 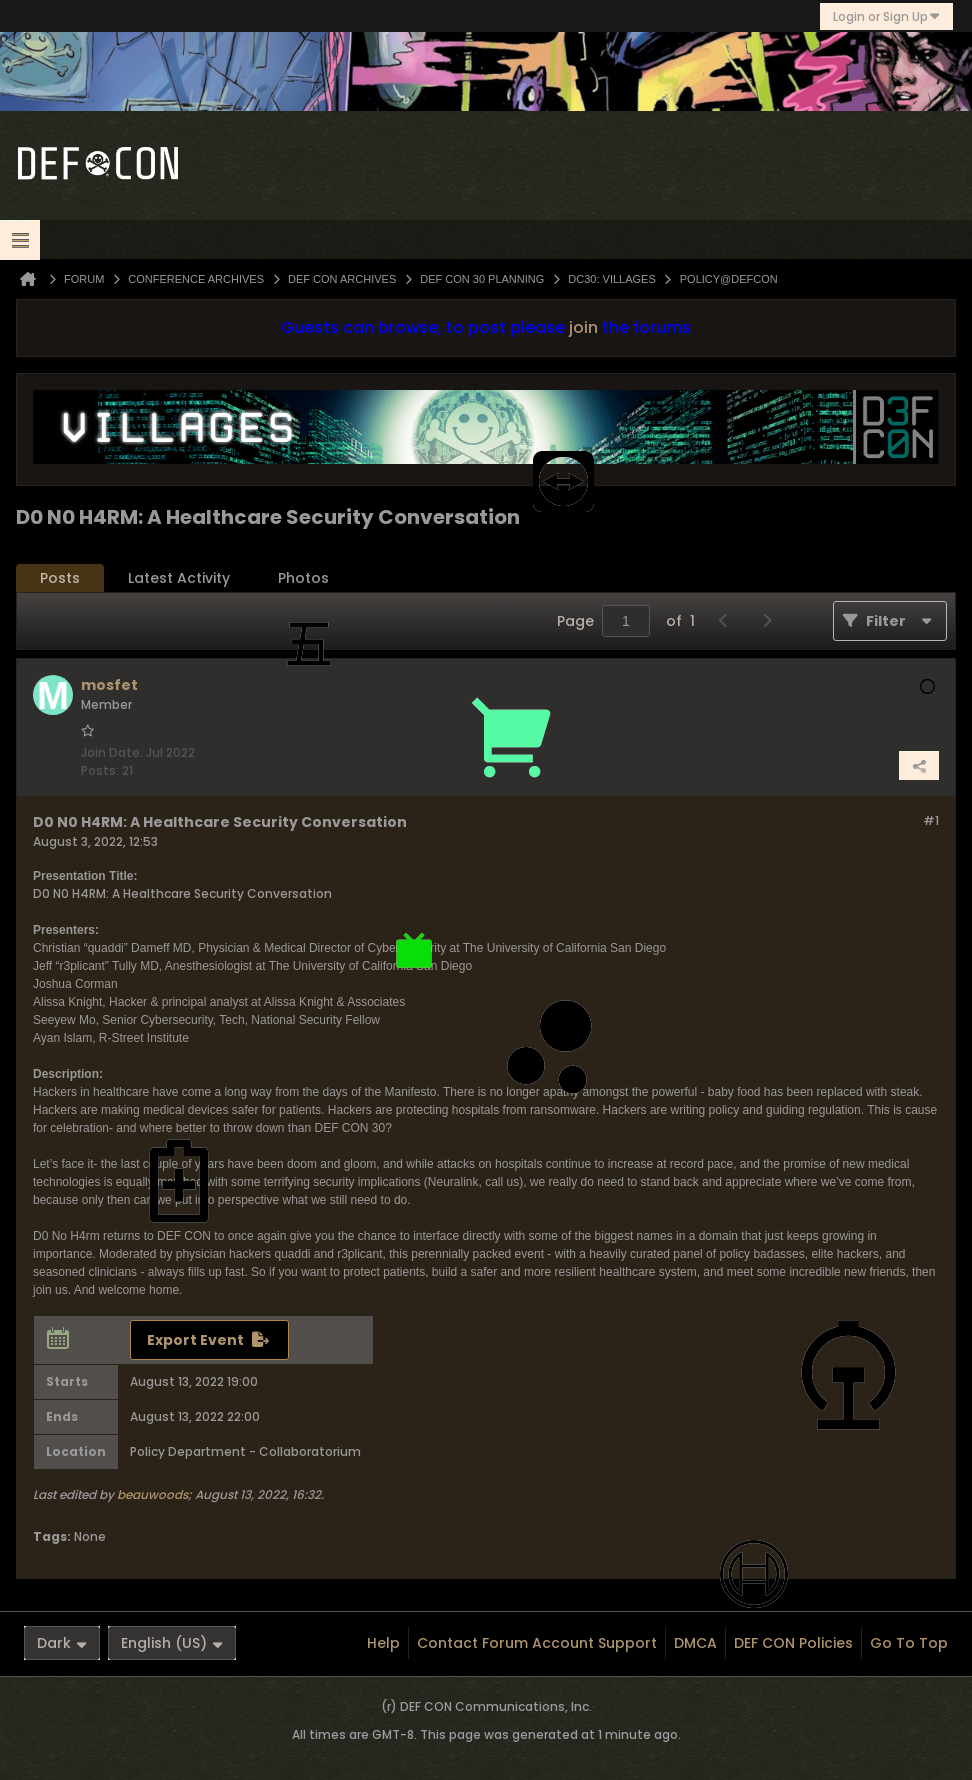 What do you see at coordinates (514, 736) in the screenshot?
I see `view your shopping cart` at bounding box center [514, 736].